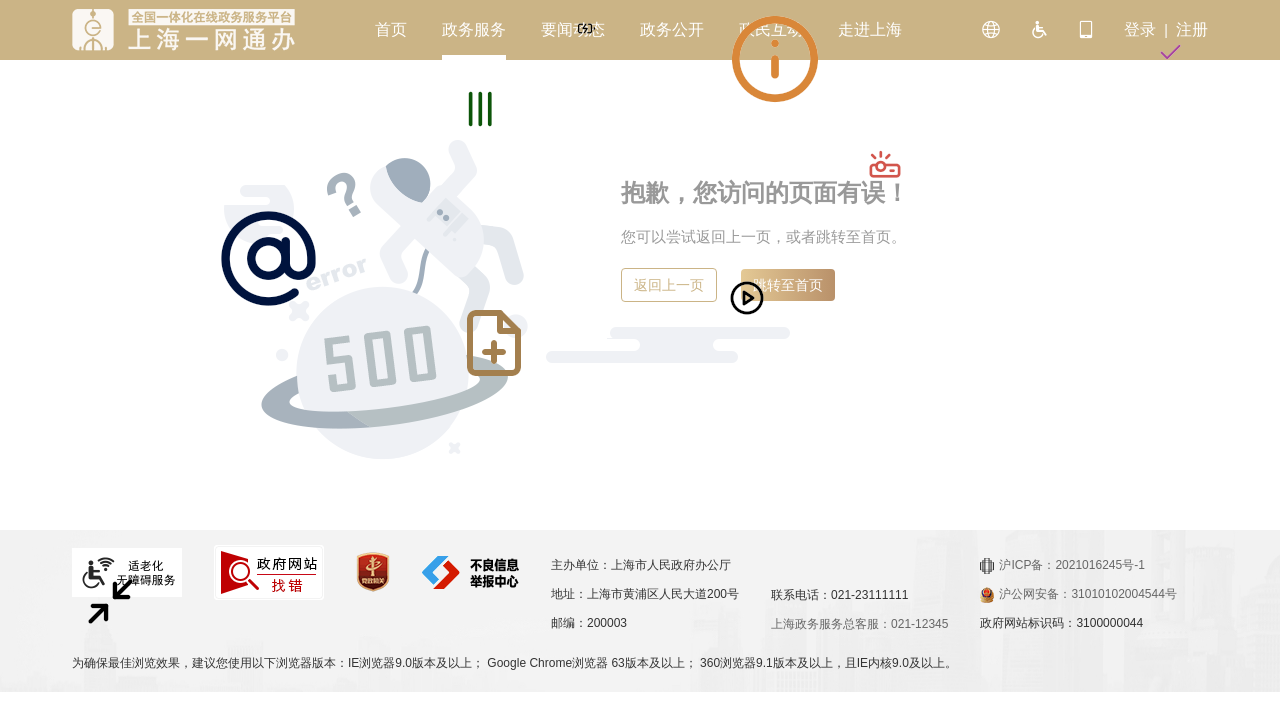 The image size is (1280, 720). I want to click on connect to a projector or external display, so click(885, 165).